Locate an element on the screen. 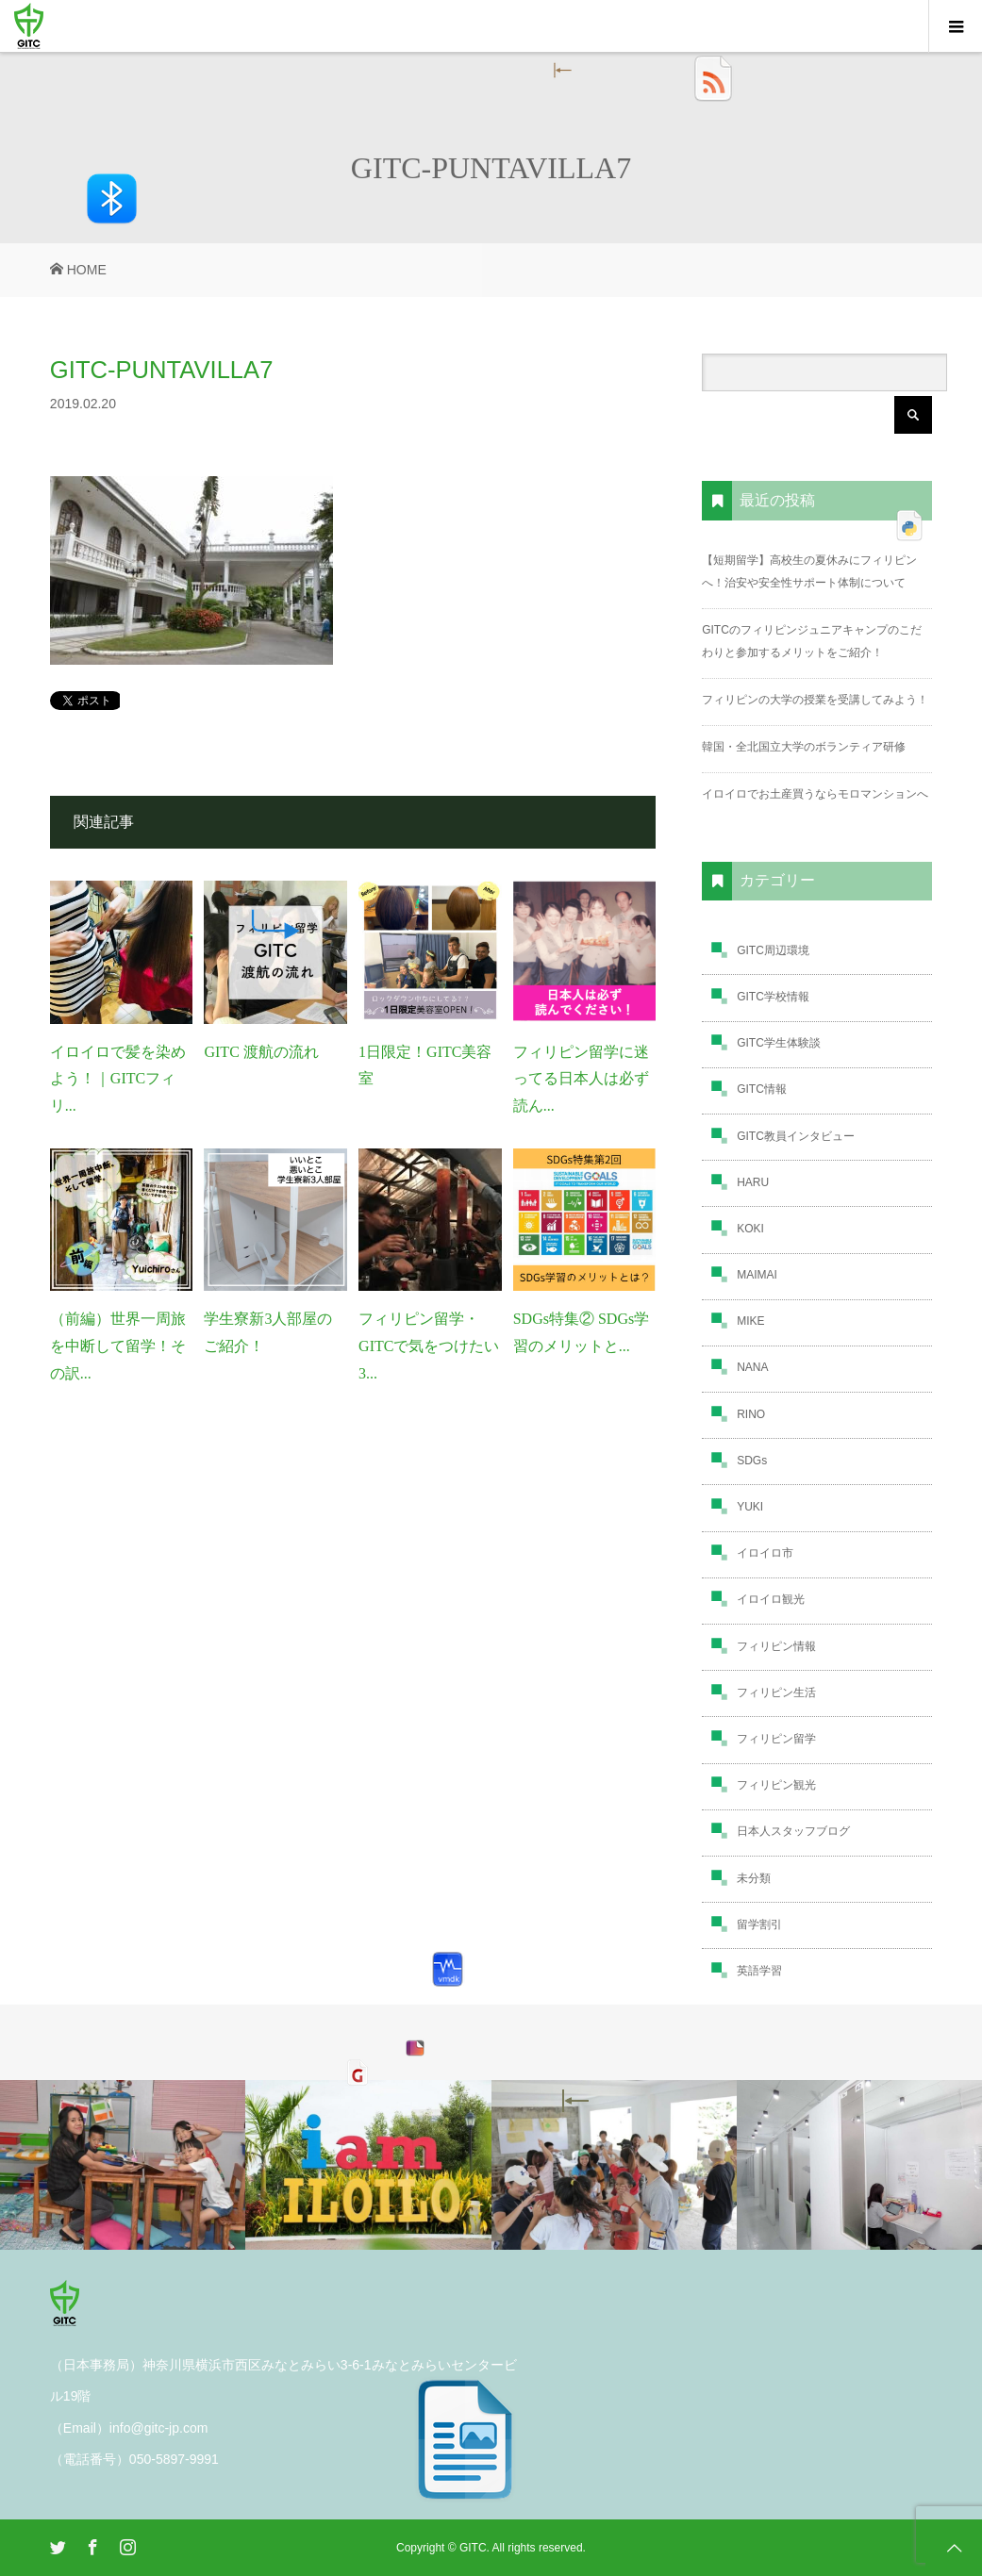 The width and height of the screenshot is (982, 2576). a G-code file for 3D printing or CNC machining is located at coordinates (358, 2072).